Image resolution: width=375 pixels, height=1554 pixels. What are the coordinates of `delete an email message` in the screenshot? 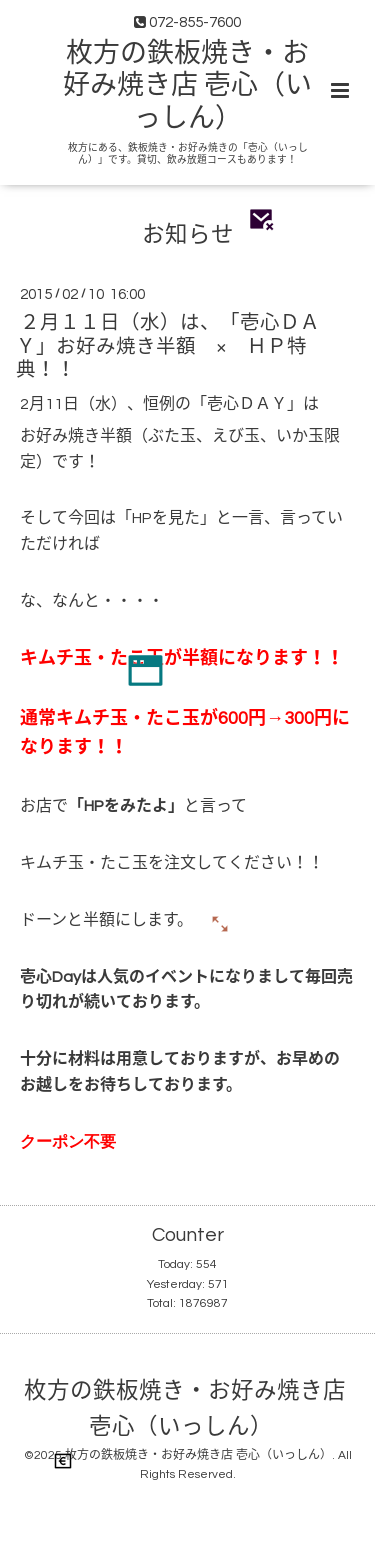 It's located at (261, 219).